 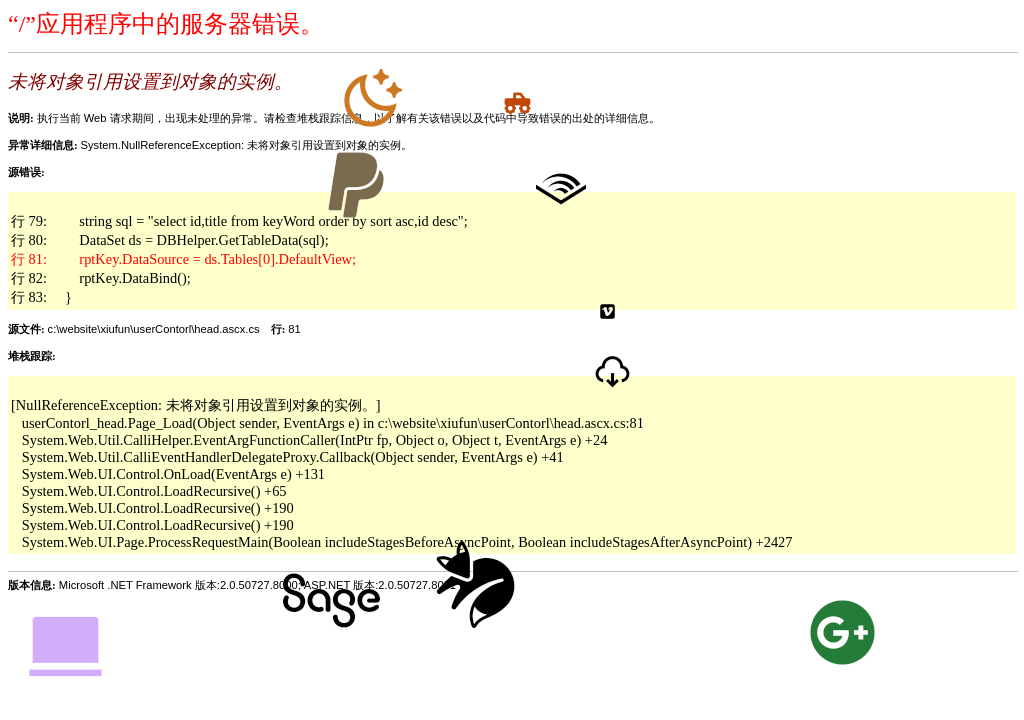 I want to click on open Vimeo app or website, so click(x=607, y=311).